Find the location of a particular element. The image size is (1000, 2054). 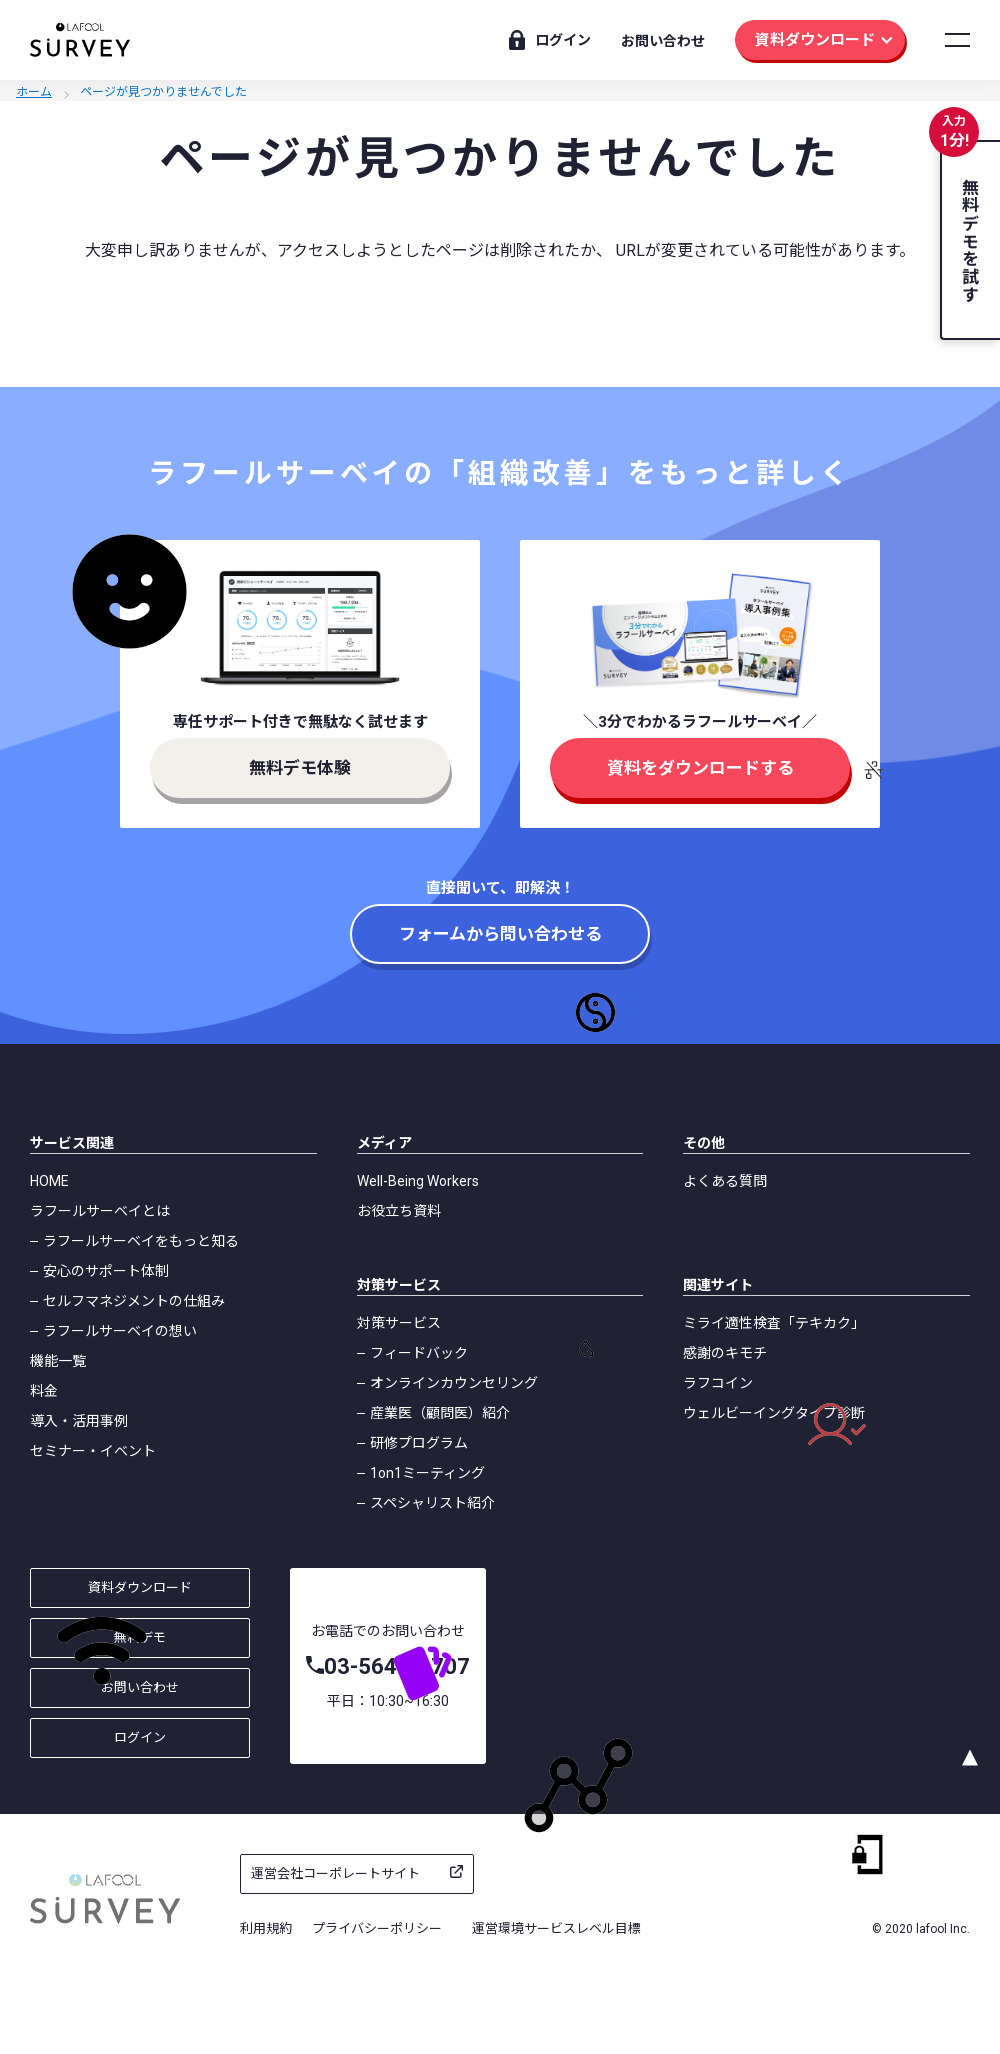

search water or liquid settings is located at coordinates (585, 1348).